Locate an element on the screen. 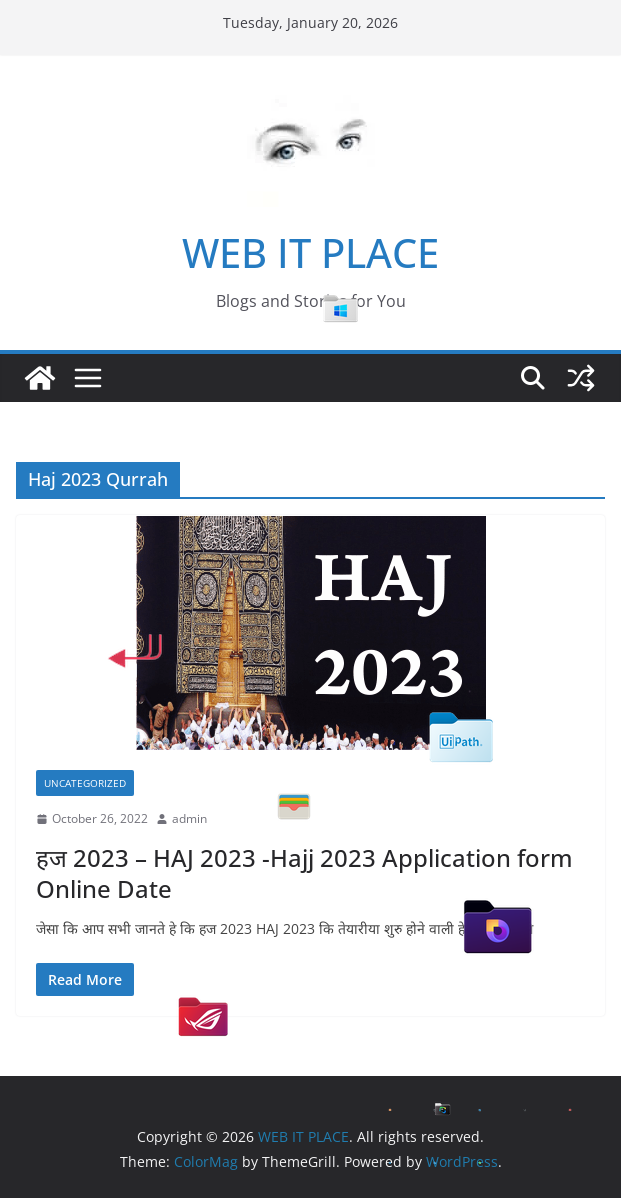 The image size is (621, 1198). open windows system files folder is located at coordinates (340, 309).